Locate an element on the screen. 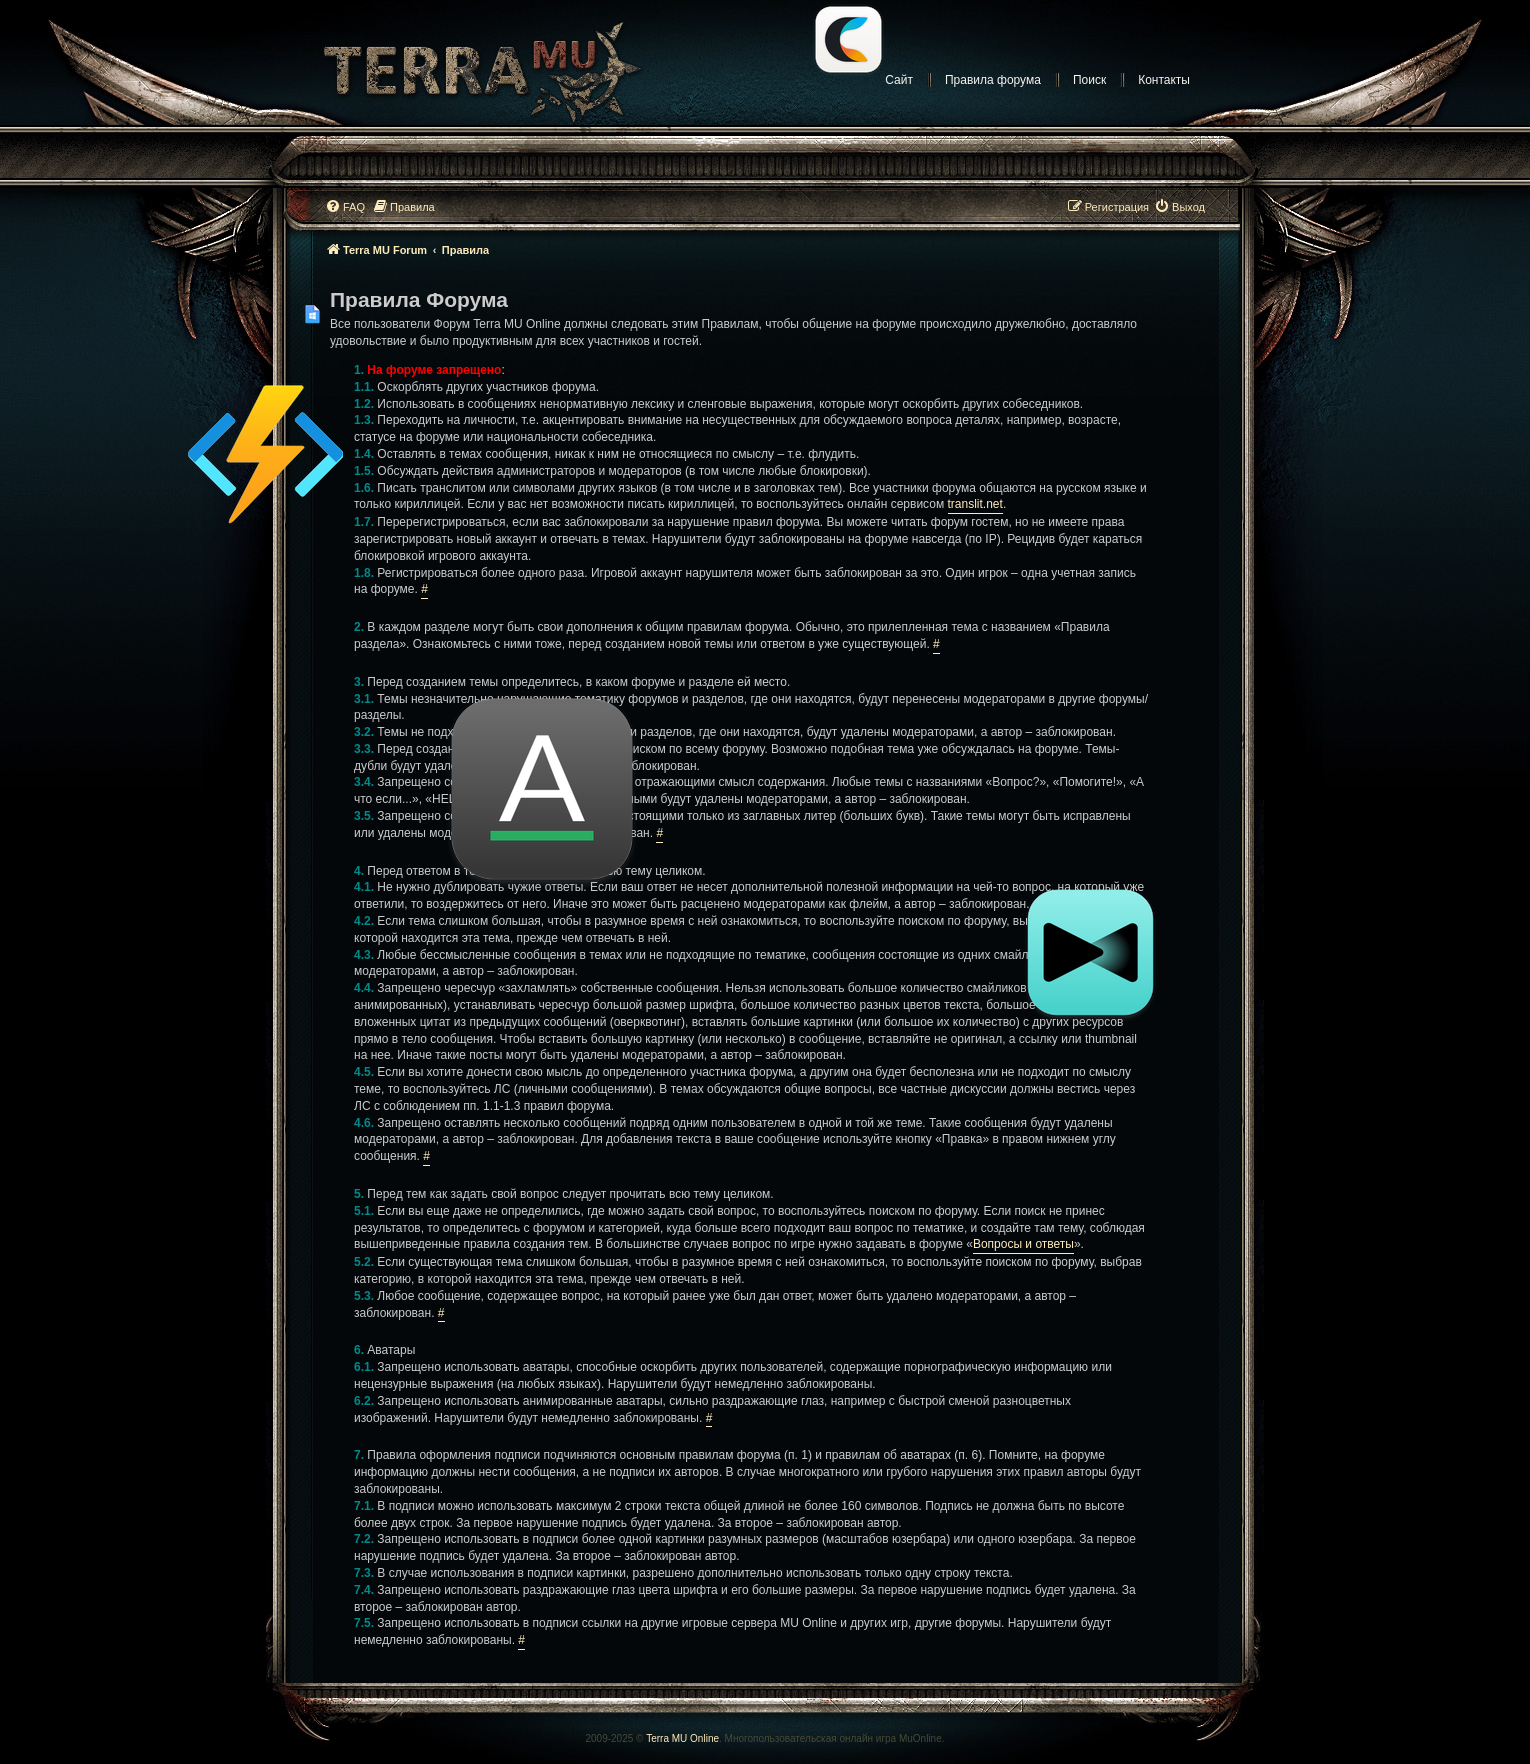 The height and width of the screenshot is (1764, 1530). open calligra gemini app is located at coordinates (848, 39).